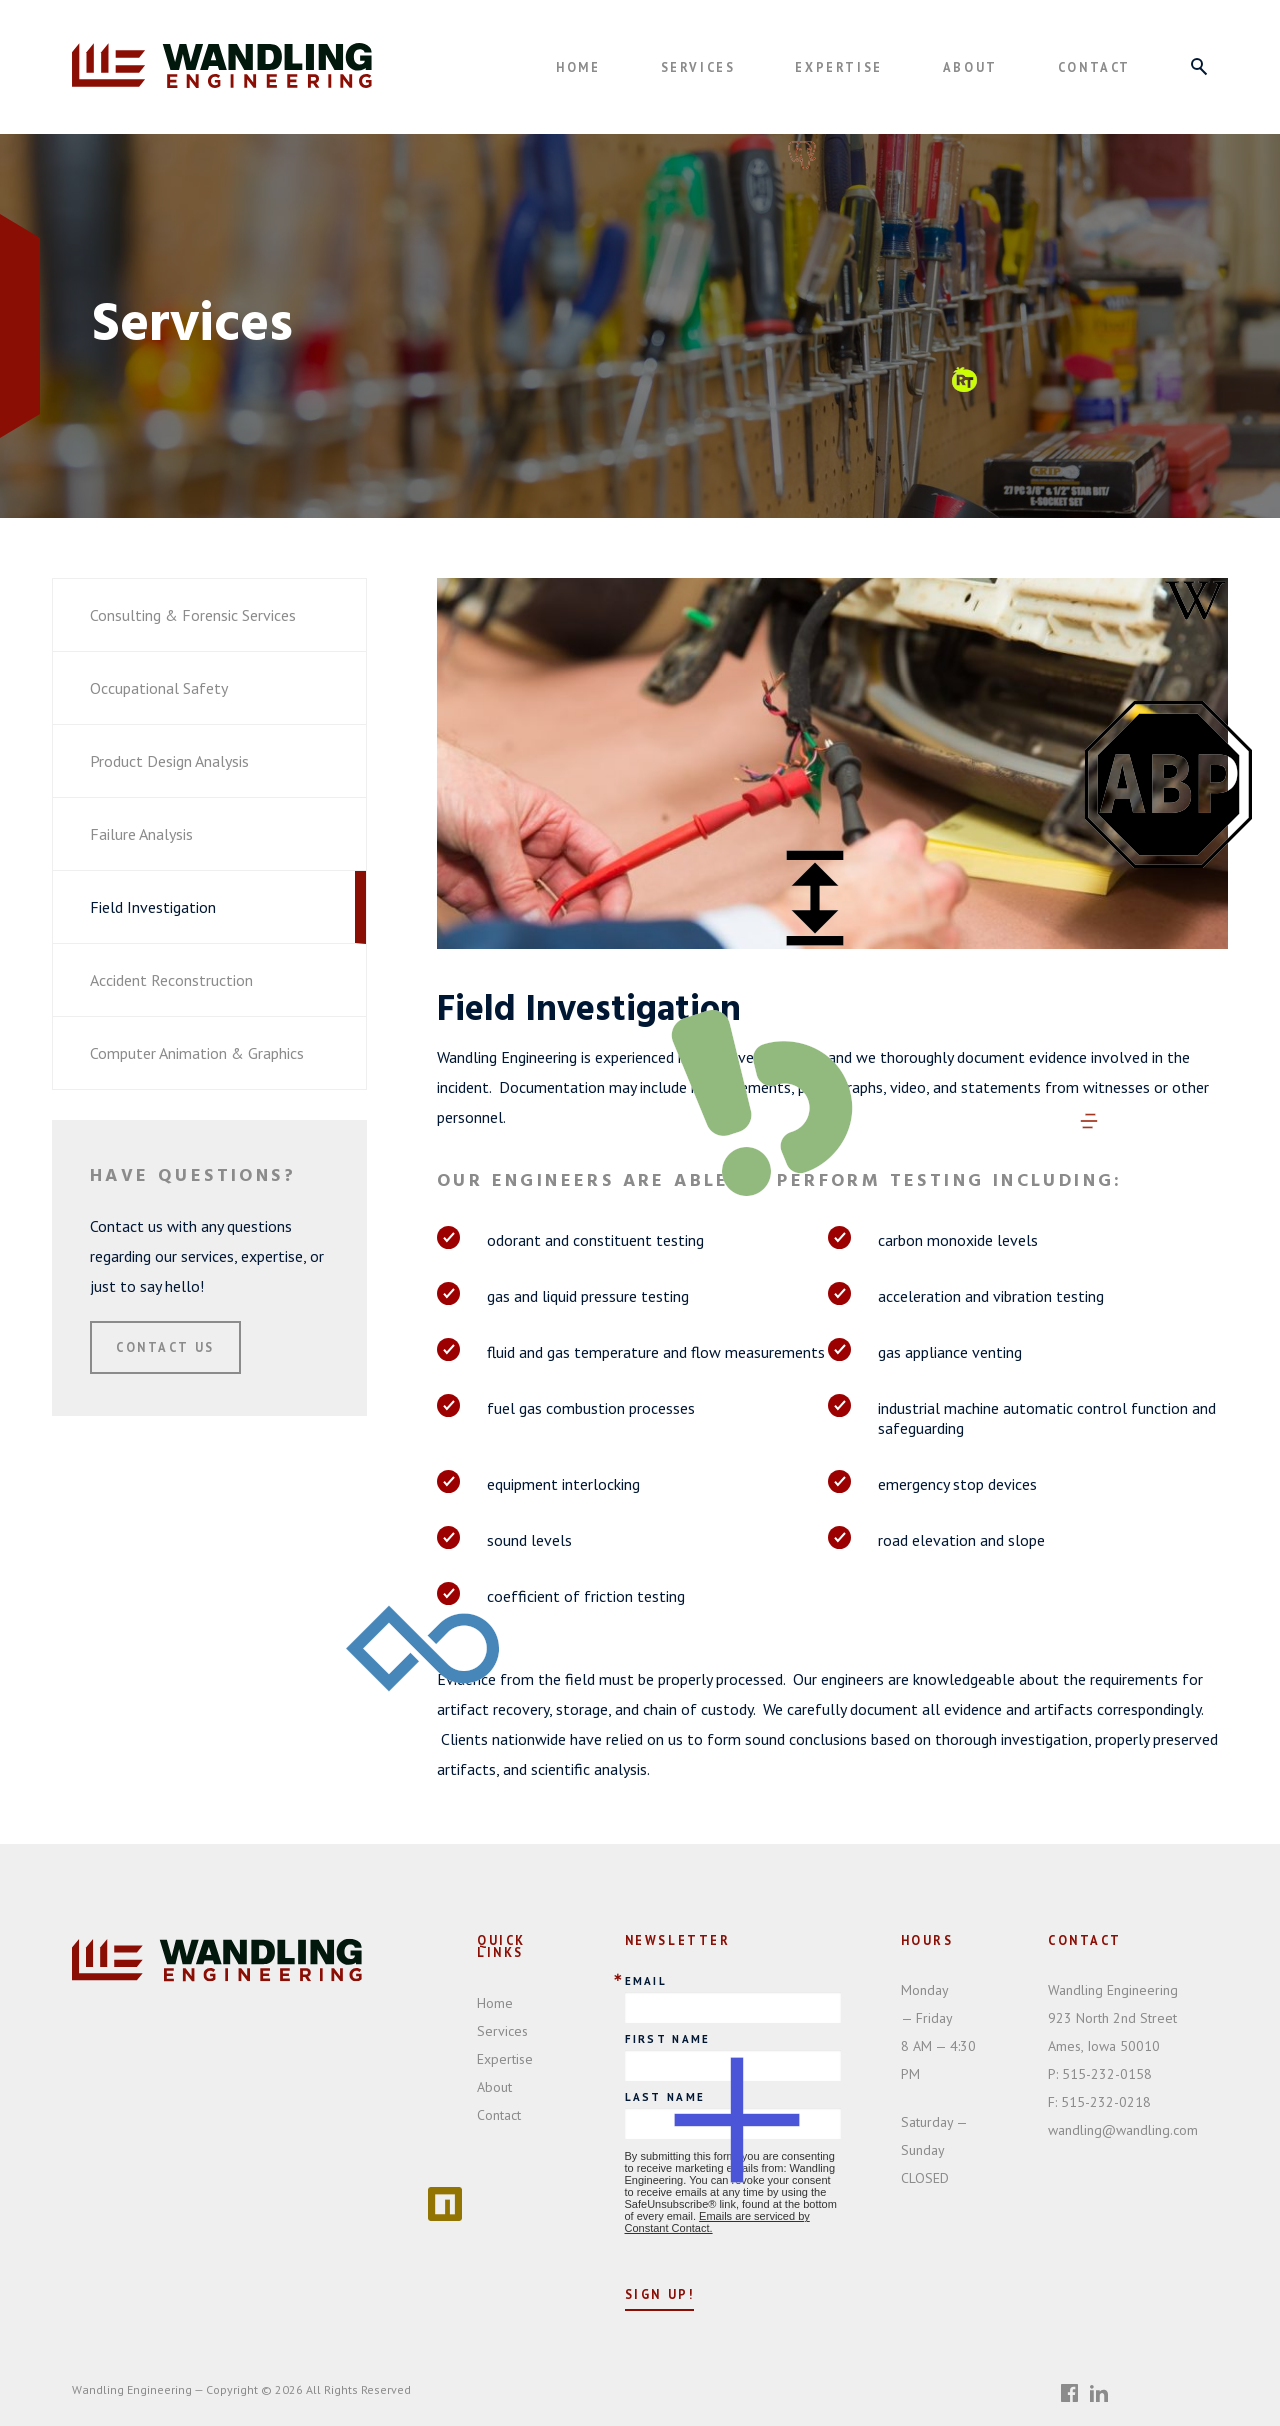 Image resolution: width=1280 pixels, height=2426 pixels. Describe the element at coordinates (1195, 600) in the screenshot. I see `open Wikipedia` at that location.